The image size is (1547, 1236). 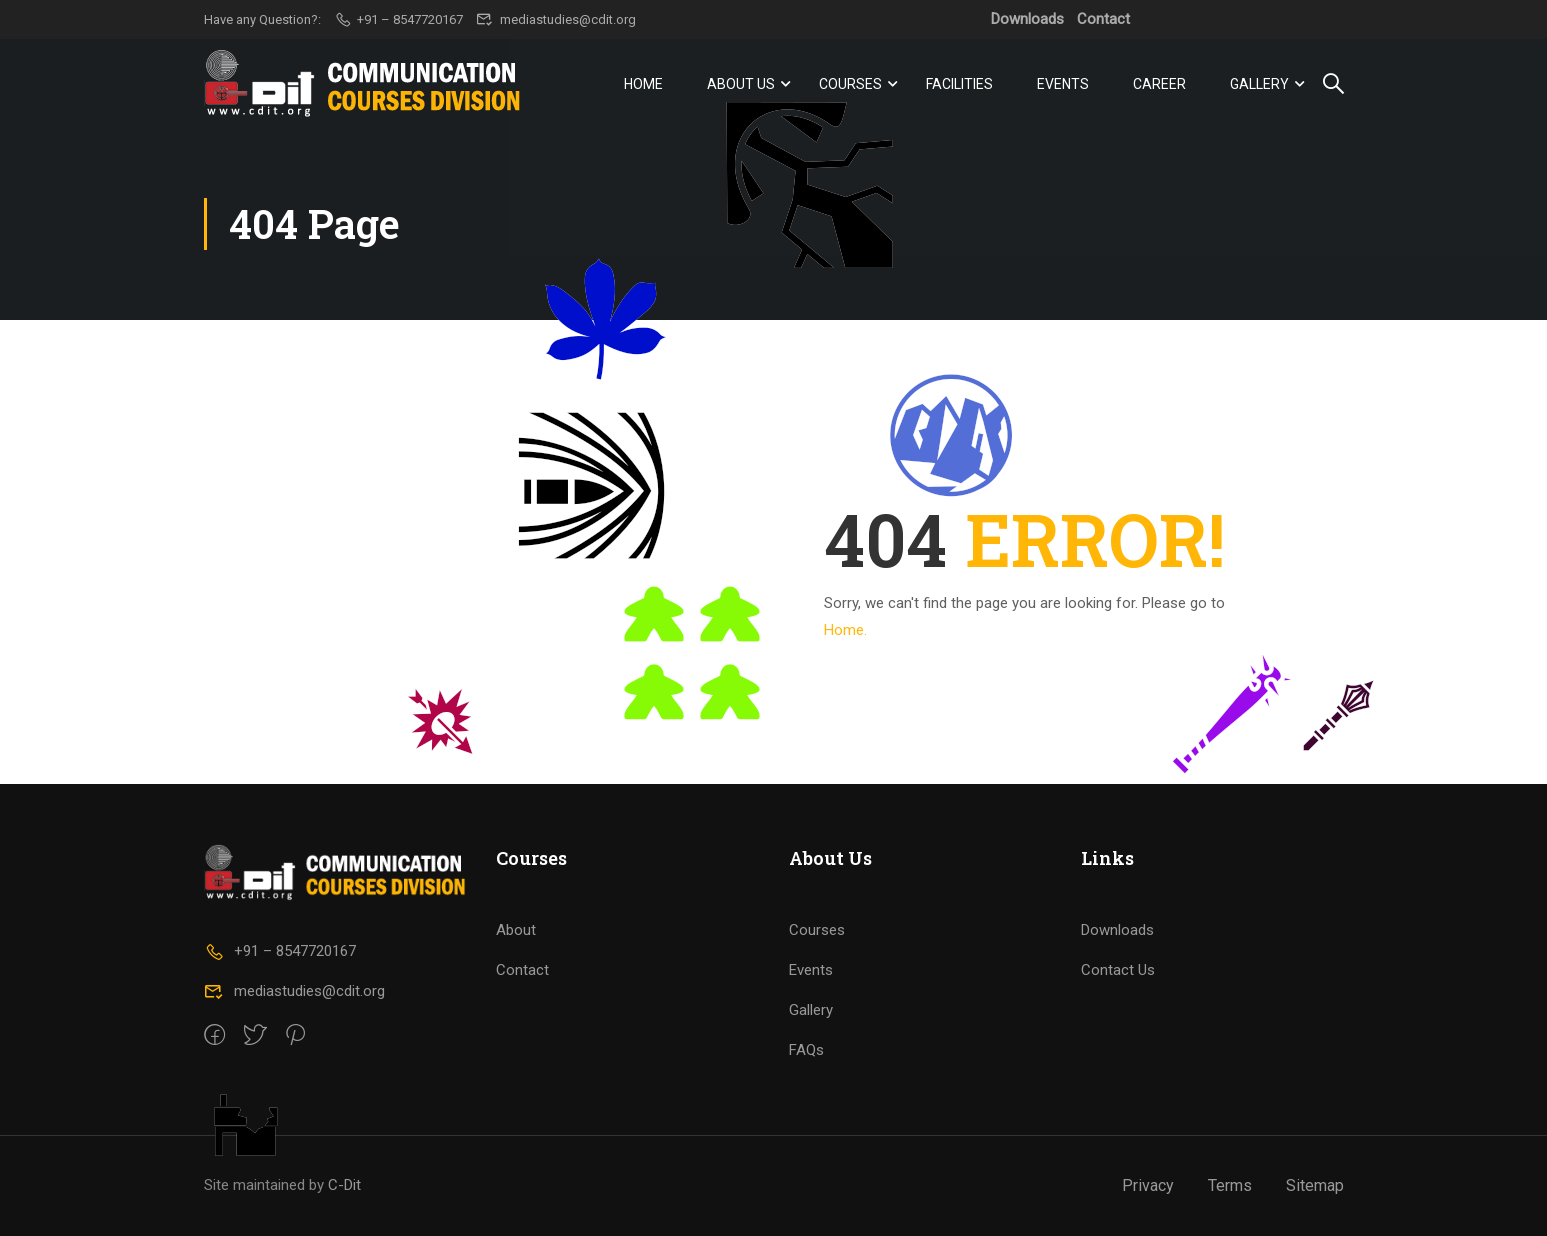 What do you see at coordinates (692, 653) in the screenshot?
I see `view all players in the game` at bounding box center [692, 653].